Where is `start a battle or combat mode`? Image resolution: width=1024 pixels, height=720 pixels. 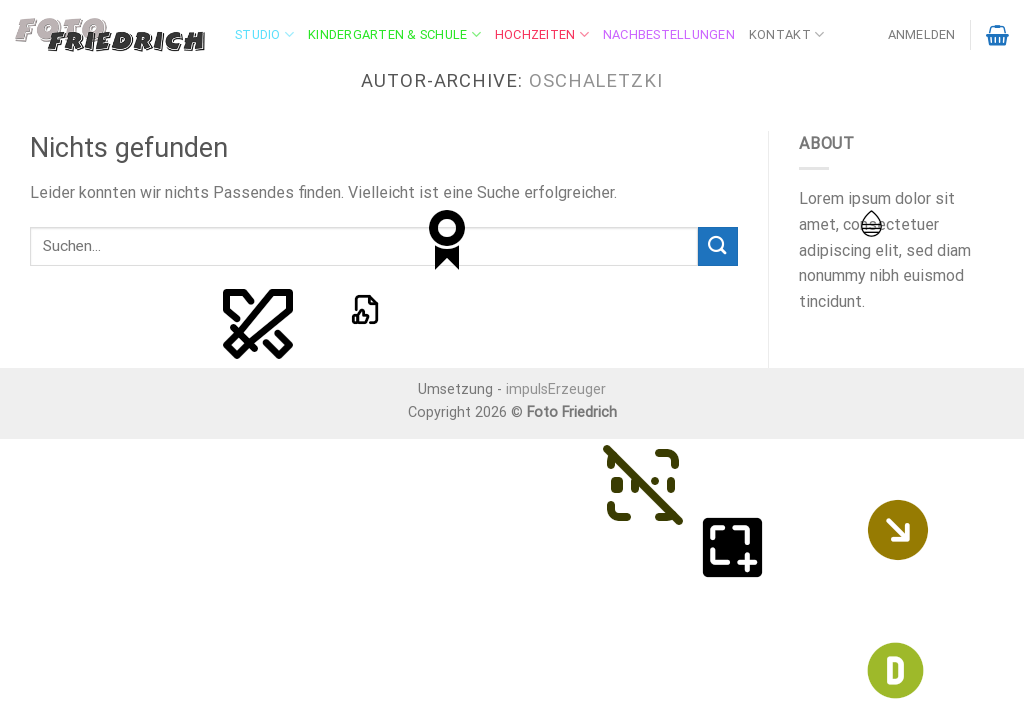 start a battle or combat mode is located at coordinates (258, 324).